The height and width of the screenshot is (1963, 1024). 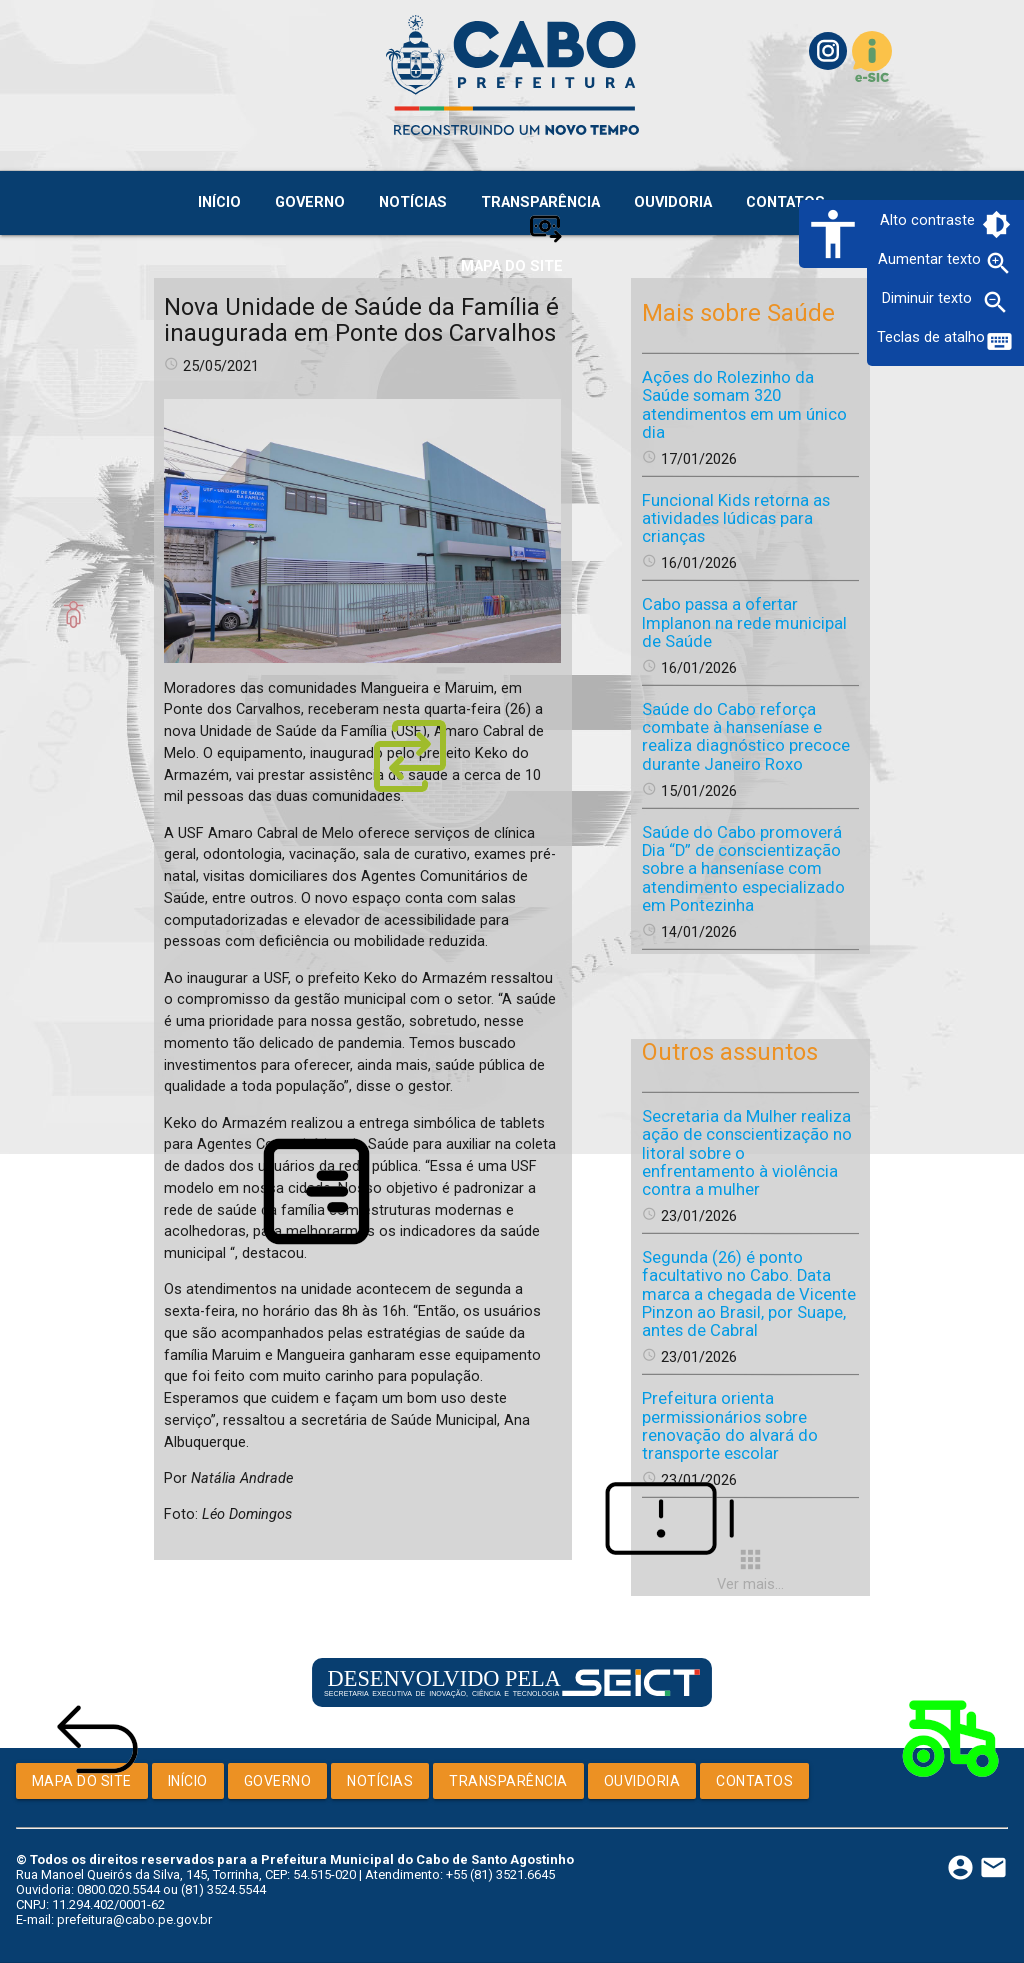 What do you see at coordinates (949, 1737) in the screenshot?
I see `access farming or agricultural features` at bounding box center [949, 1737].